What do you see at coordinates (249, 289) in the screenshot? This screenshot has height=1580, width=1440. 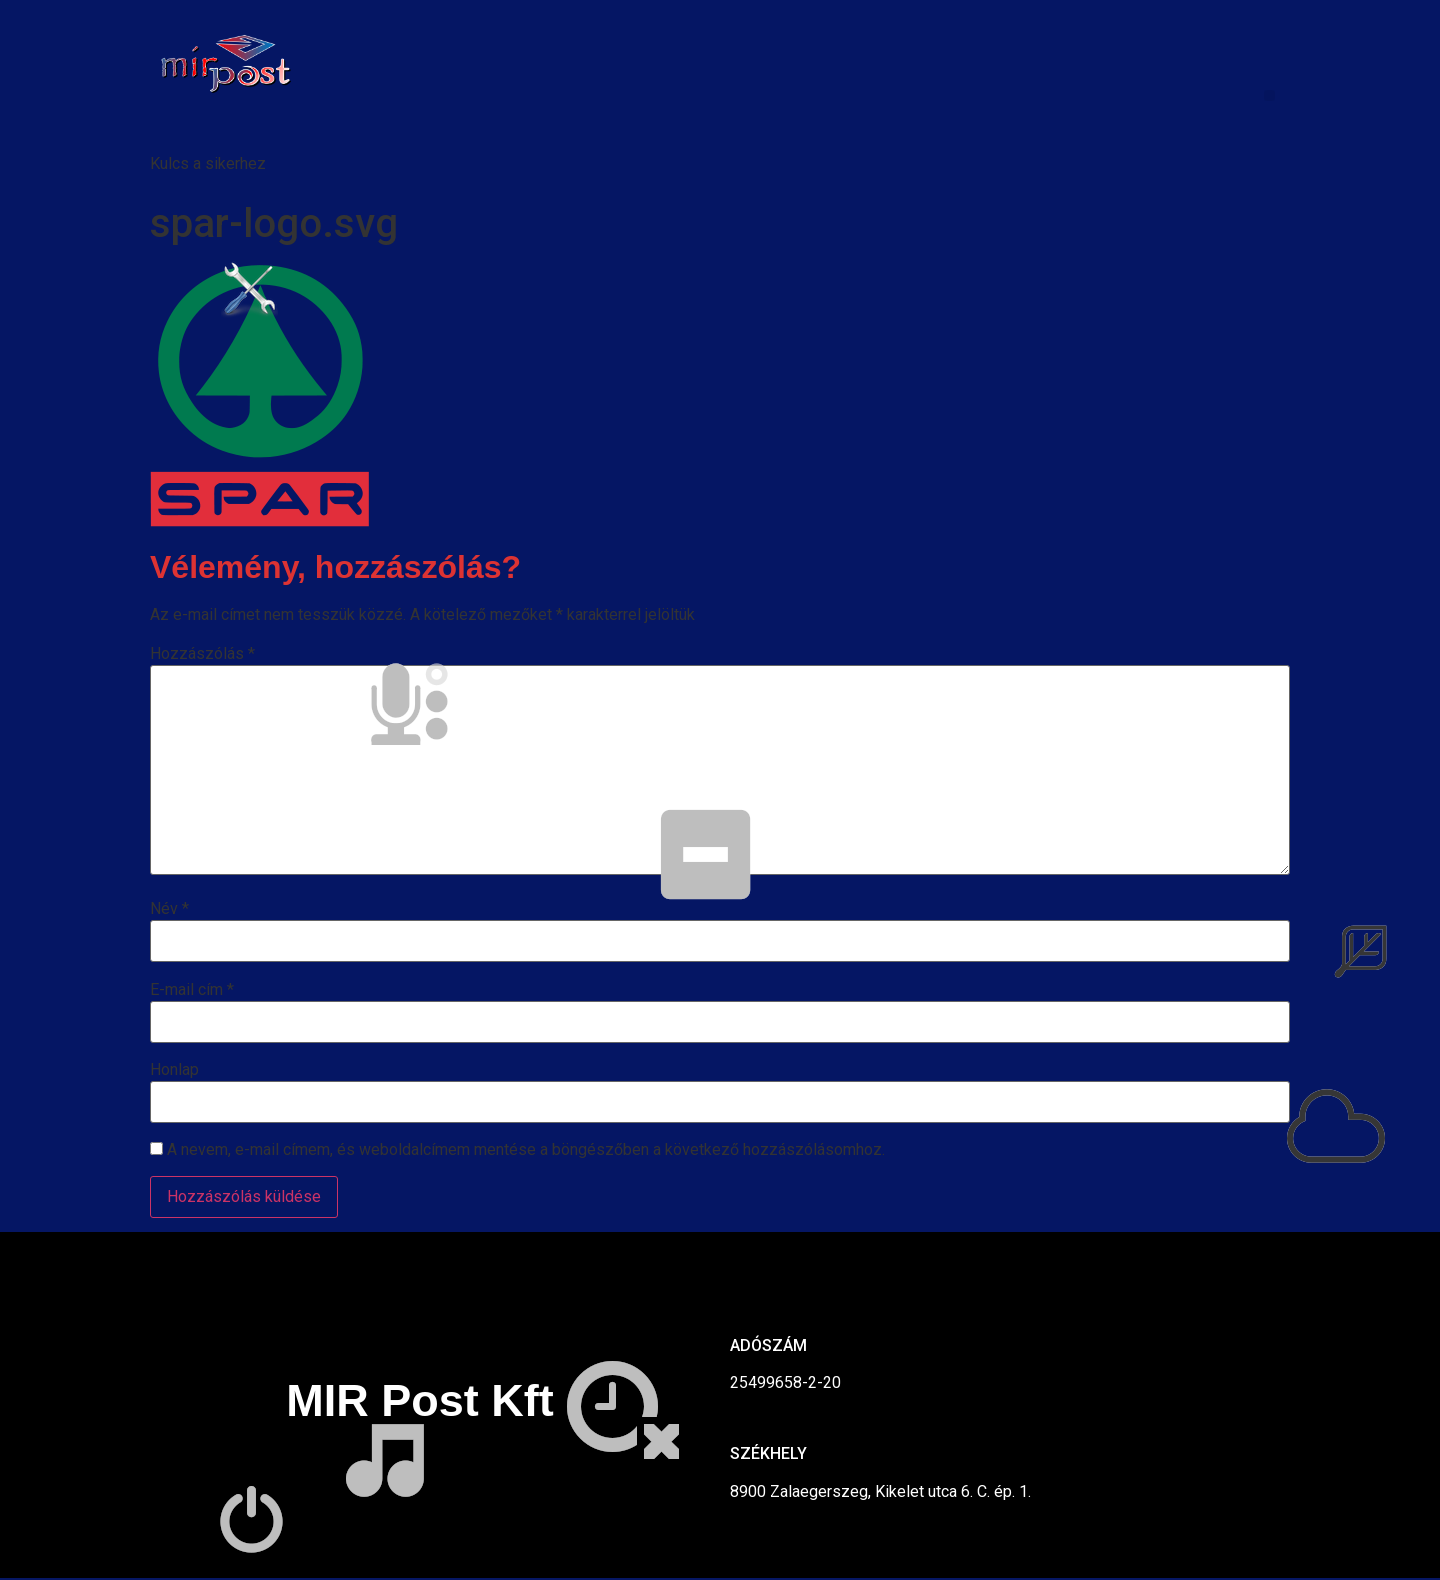 I see `open system preferences` at bounding box center [249, 289].